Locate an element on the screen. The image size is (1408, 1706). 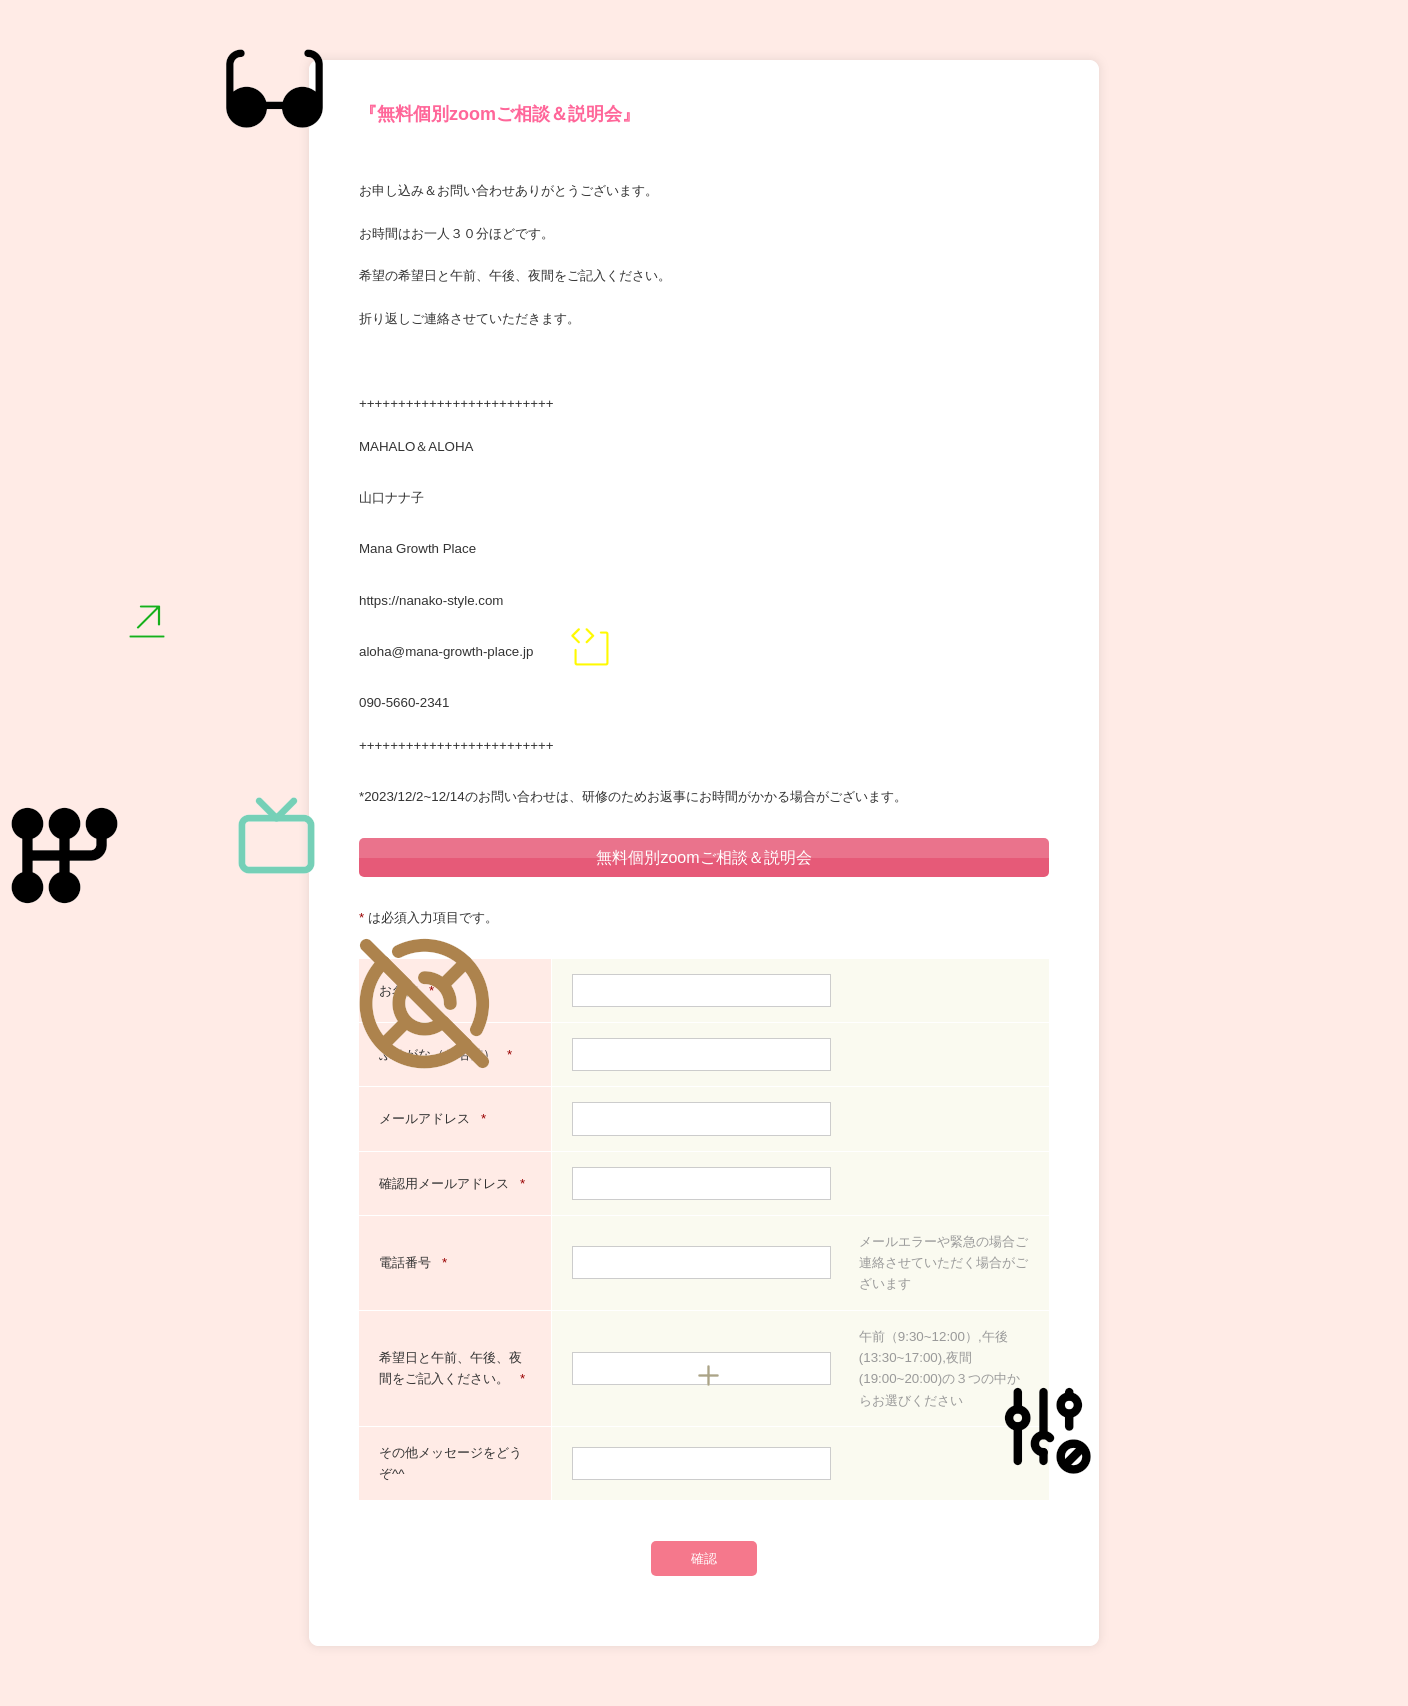
open link in new window or tab is located at coordinates (147, 620).